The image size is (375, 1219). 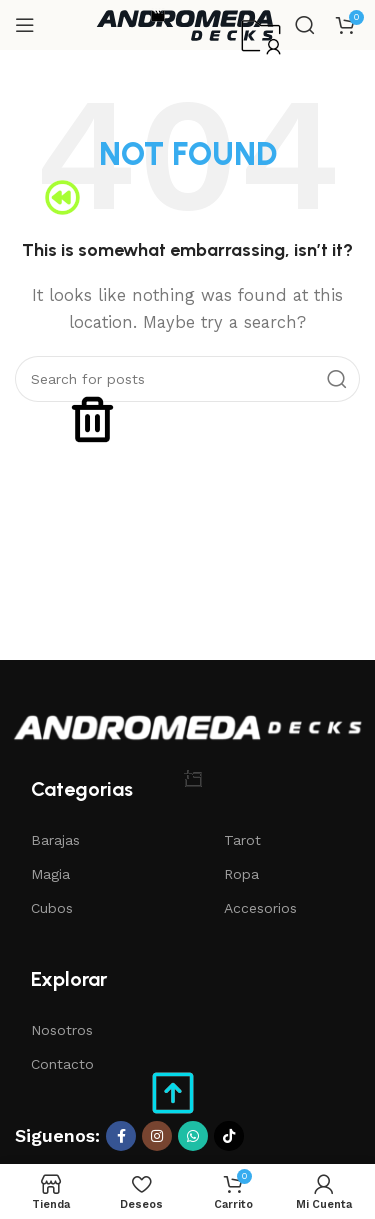 What do you see at coordinates (158, 16) in the screenshot?
I see `create a new video or movie project` at bounding box center [158, 16].